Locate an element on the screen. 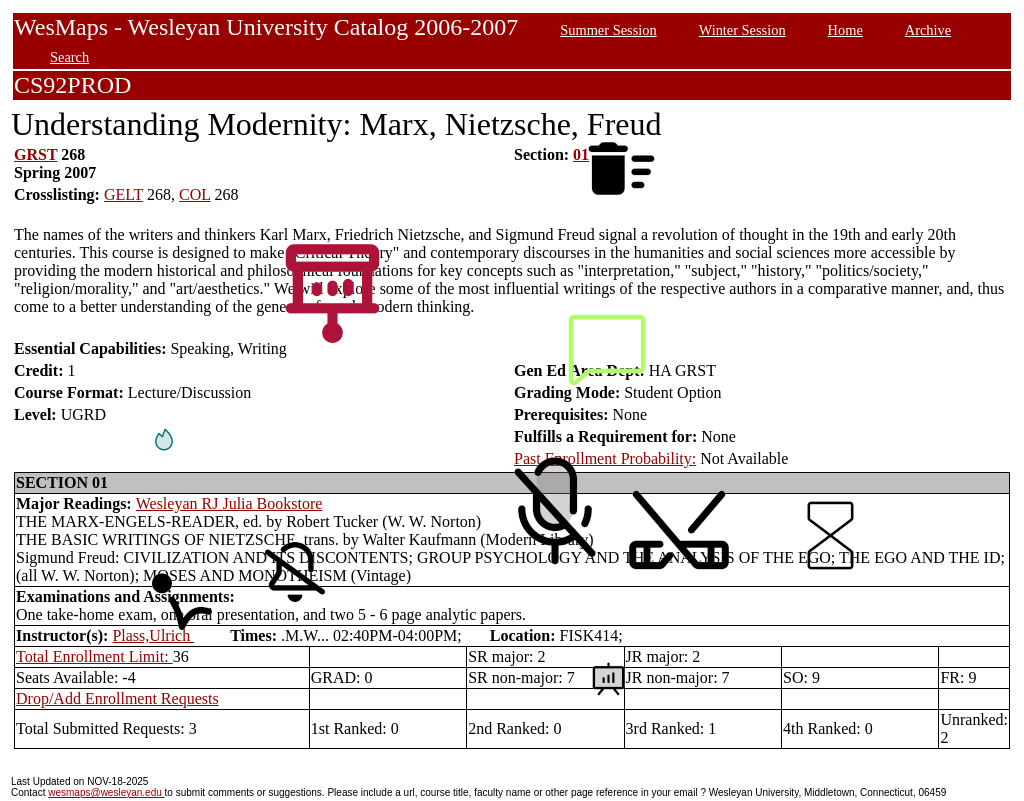 This screenshot has width=1024, height=801. navigate back or return to previous screen is located at coordinates (182, 600).